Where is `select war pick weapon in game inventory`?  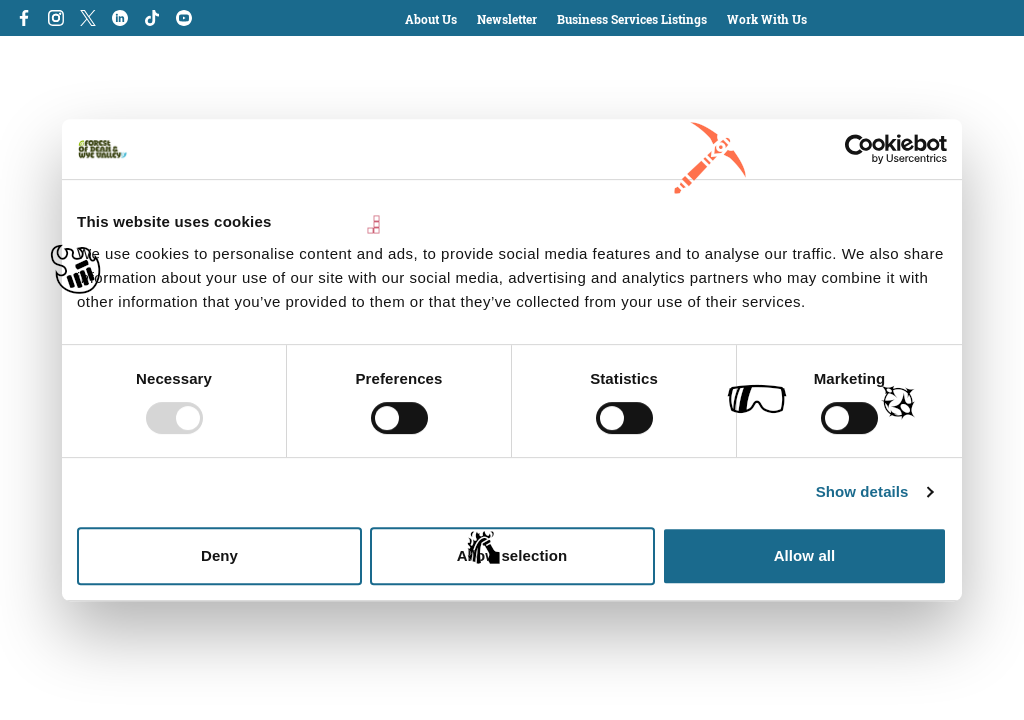 select war pick weapon in game inventory is located at coordinates (710, 158).